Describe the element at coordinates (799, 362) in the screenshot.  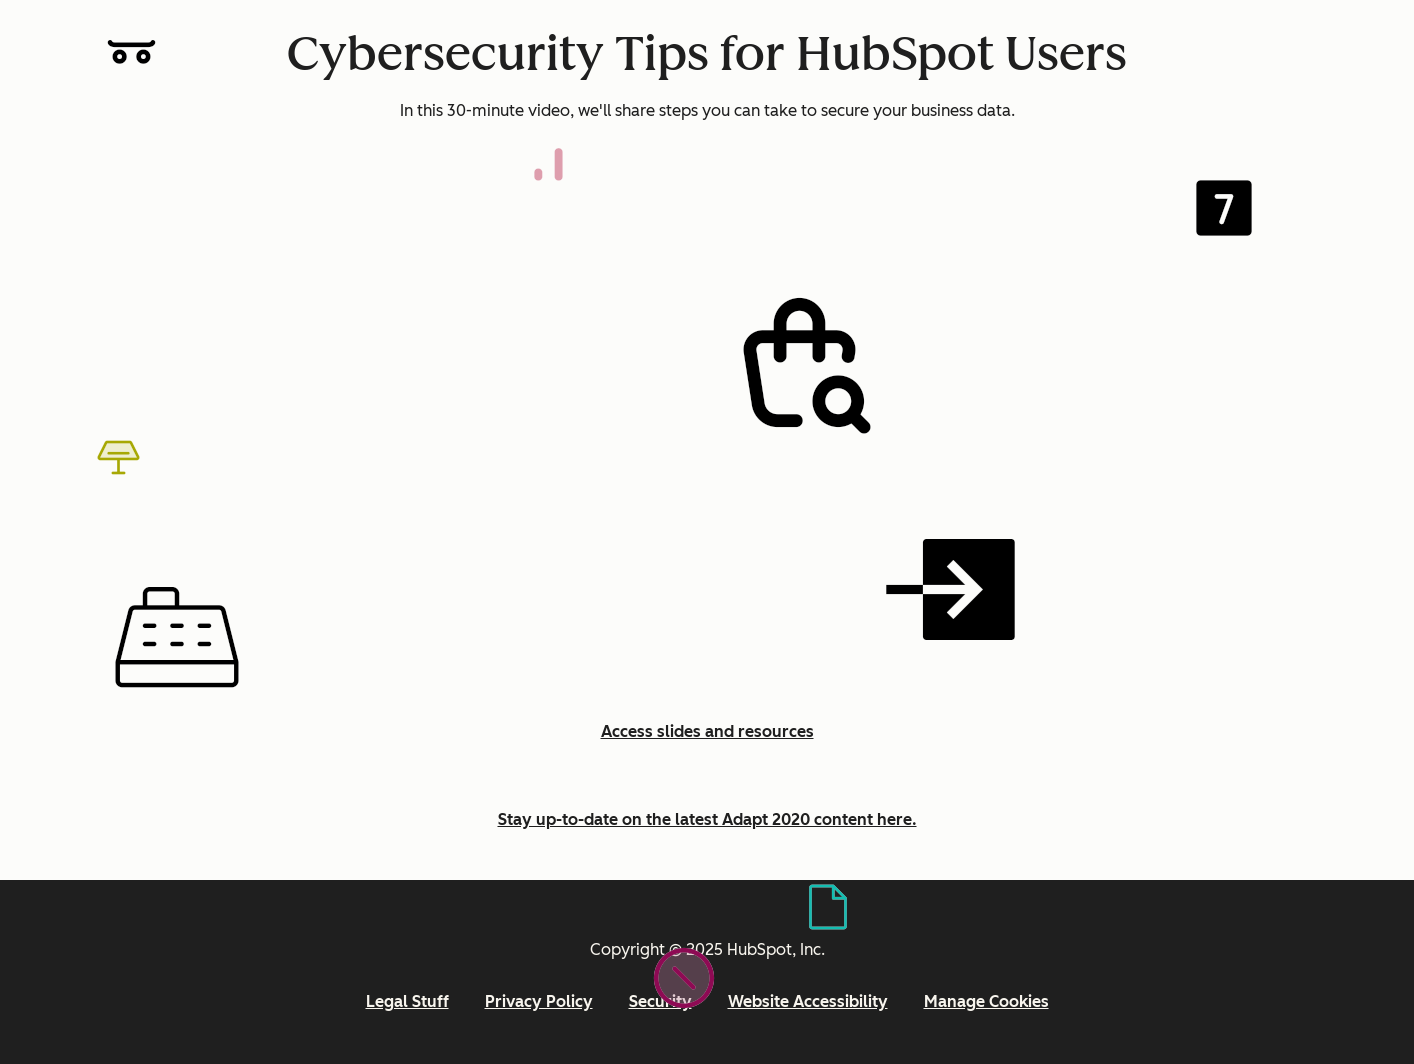
I see `search your shopping bag or cart` at that location.